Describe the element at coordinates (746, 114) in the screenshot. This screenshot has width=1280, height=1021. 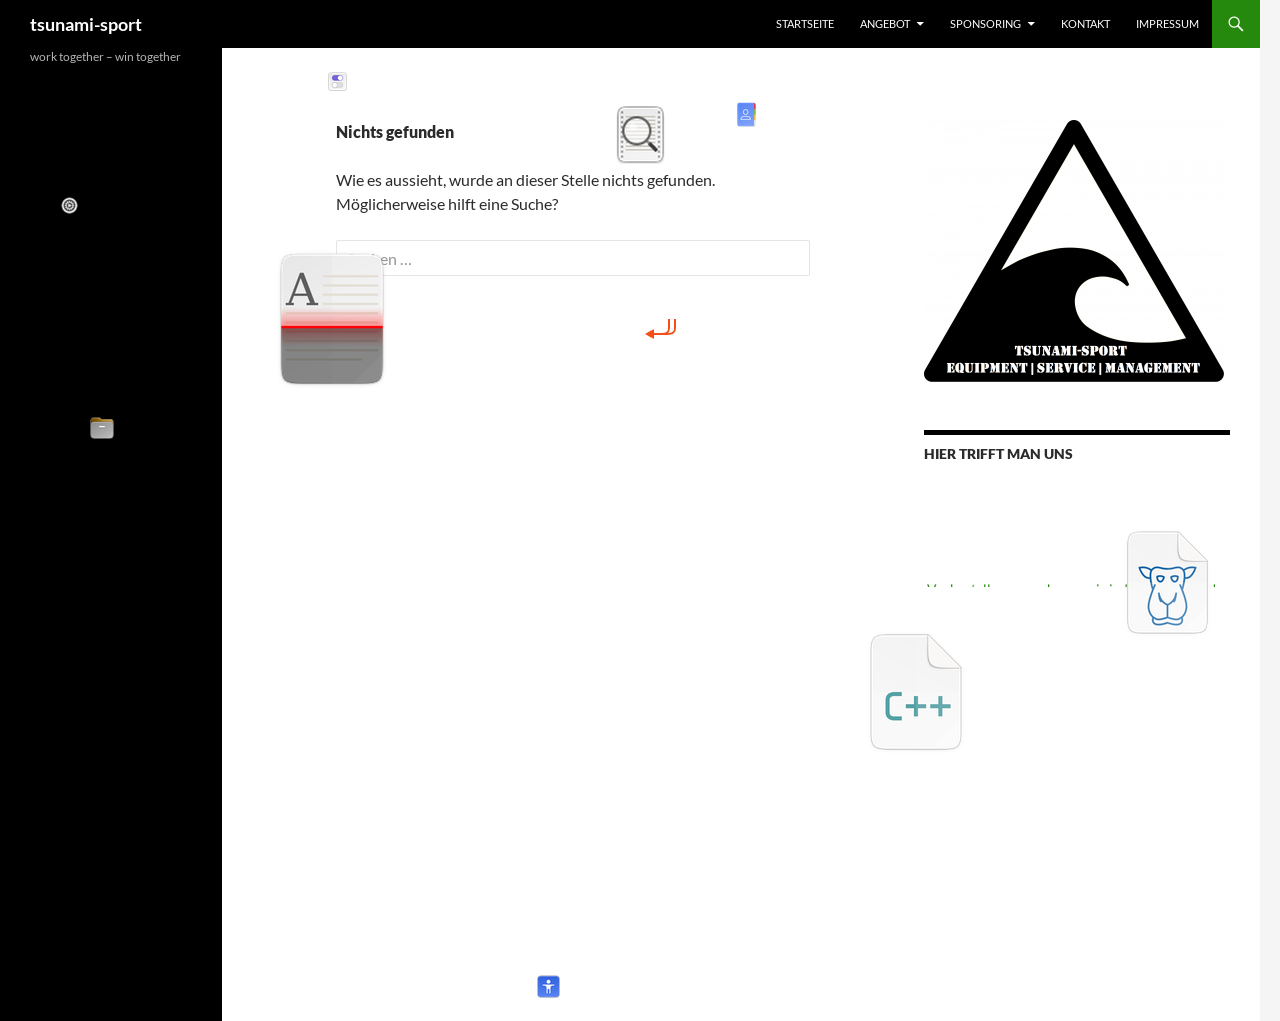
I see `open the contacts app` at that location.